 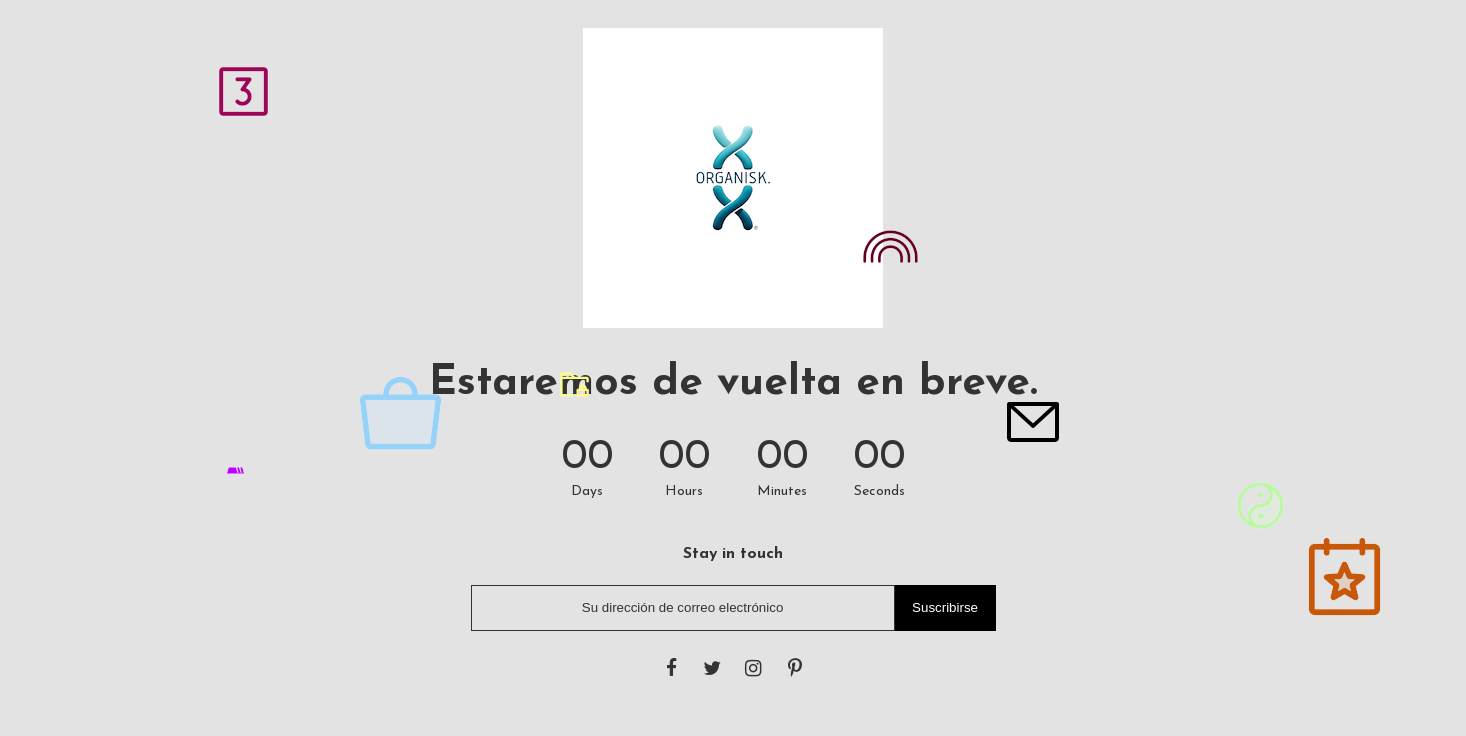 I want to click on switch between open browser tabs, so click(x=235, y=470).